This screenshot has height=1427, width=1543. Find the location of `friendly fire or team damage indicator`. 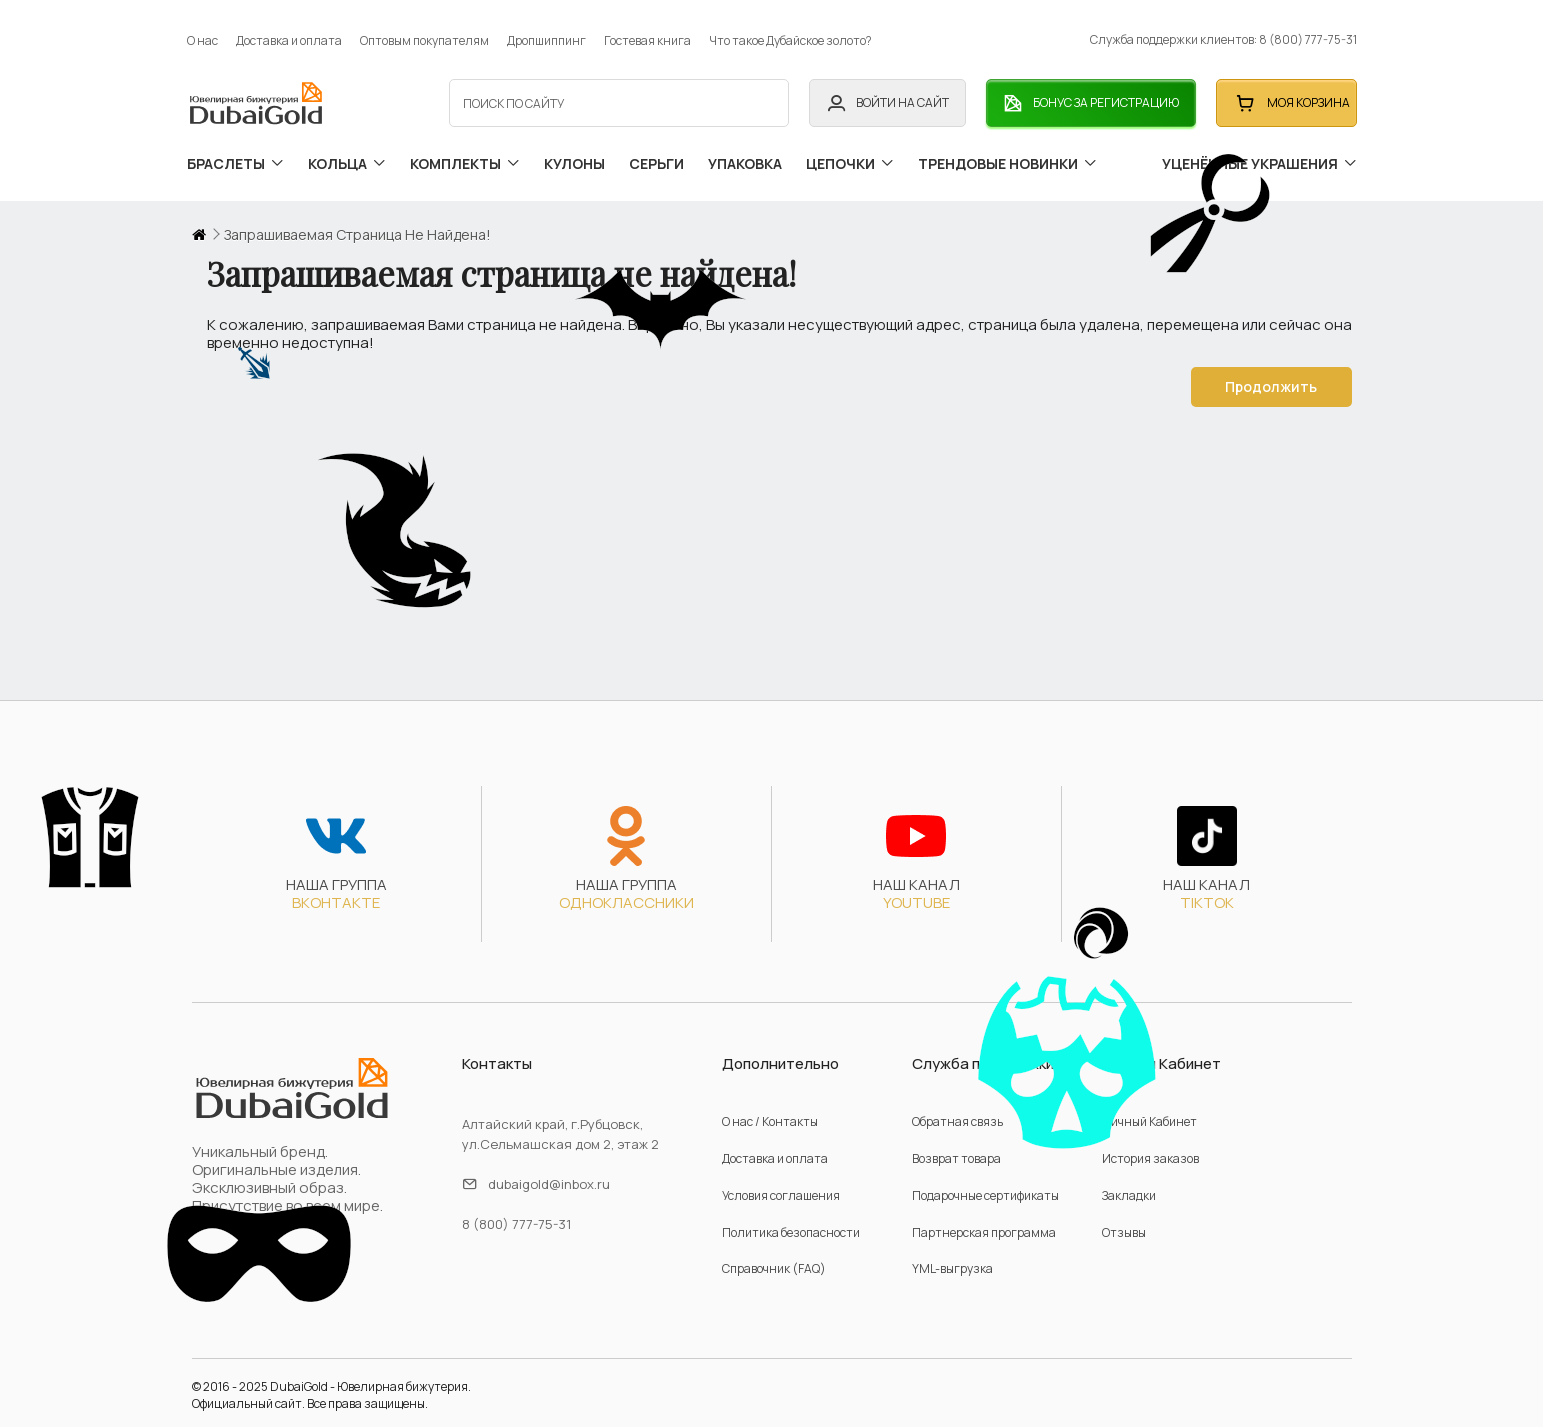

friendly fire or team damage indicator is located at coordinates (393, 530).